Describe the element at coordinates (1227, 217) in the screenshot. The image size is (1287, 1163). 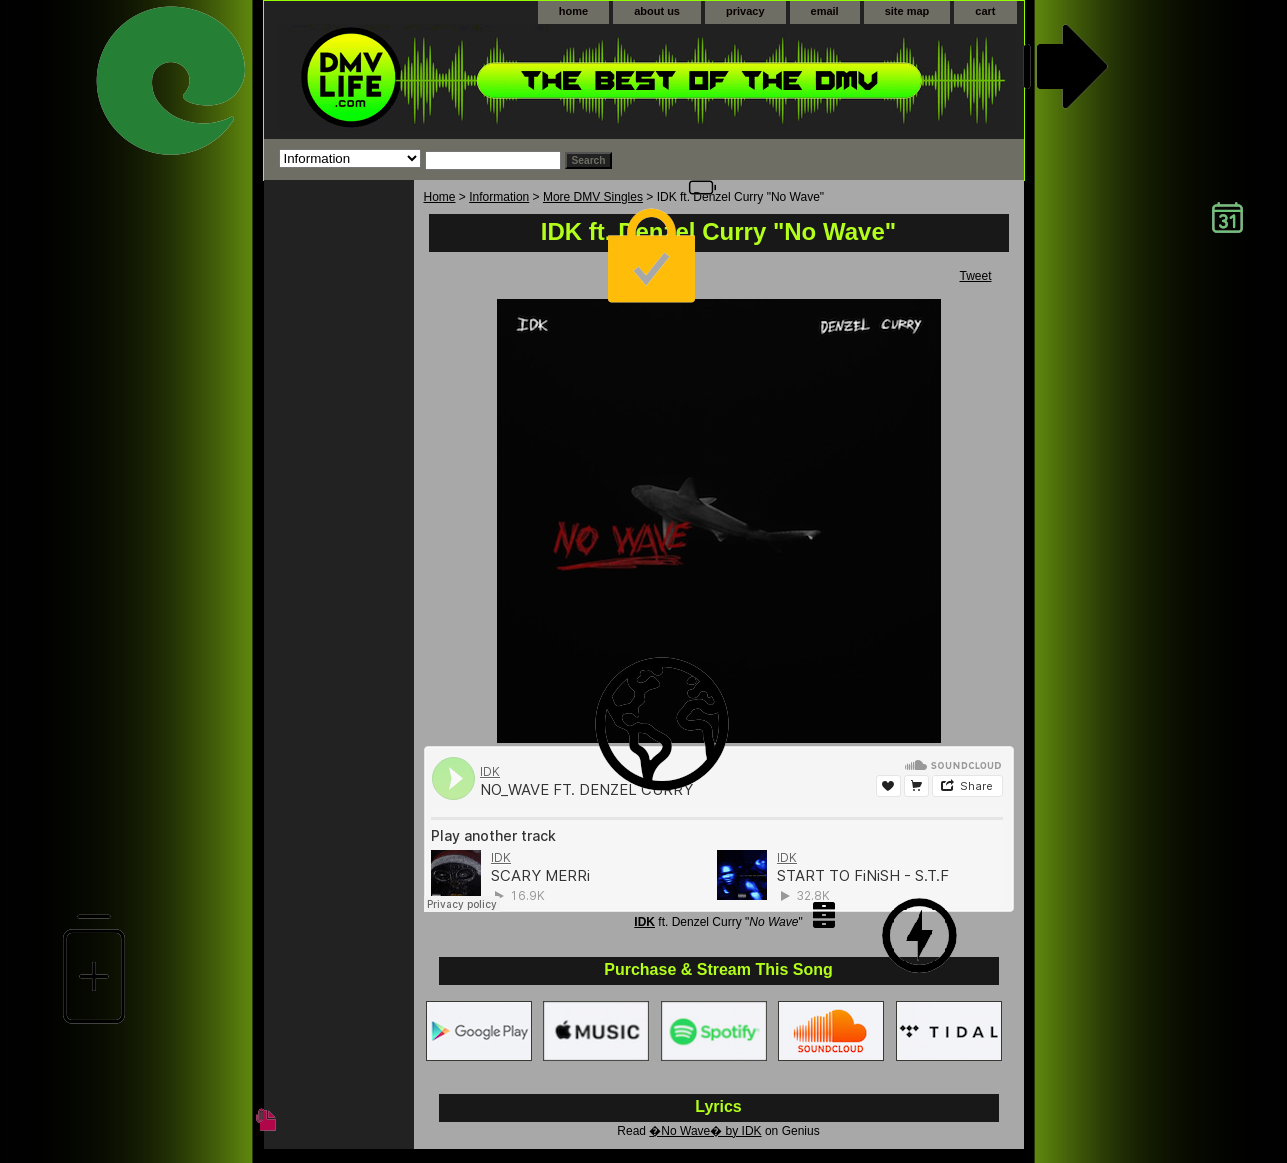
I see `view or select a specific date` at that location.